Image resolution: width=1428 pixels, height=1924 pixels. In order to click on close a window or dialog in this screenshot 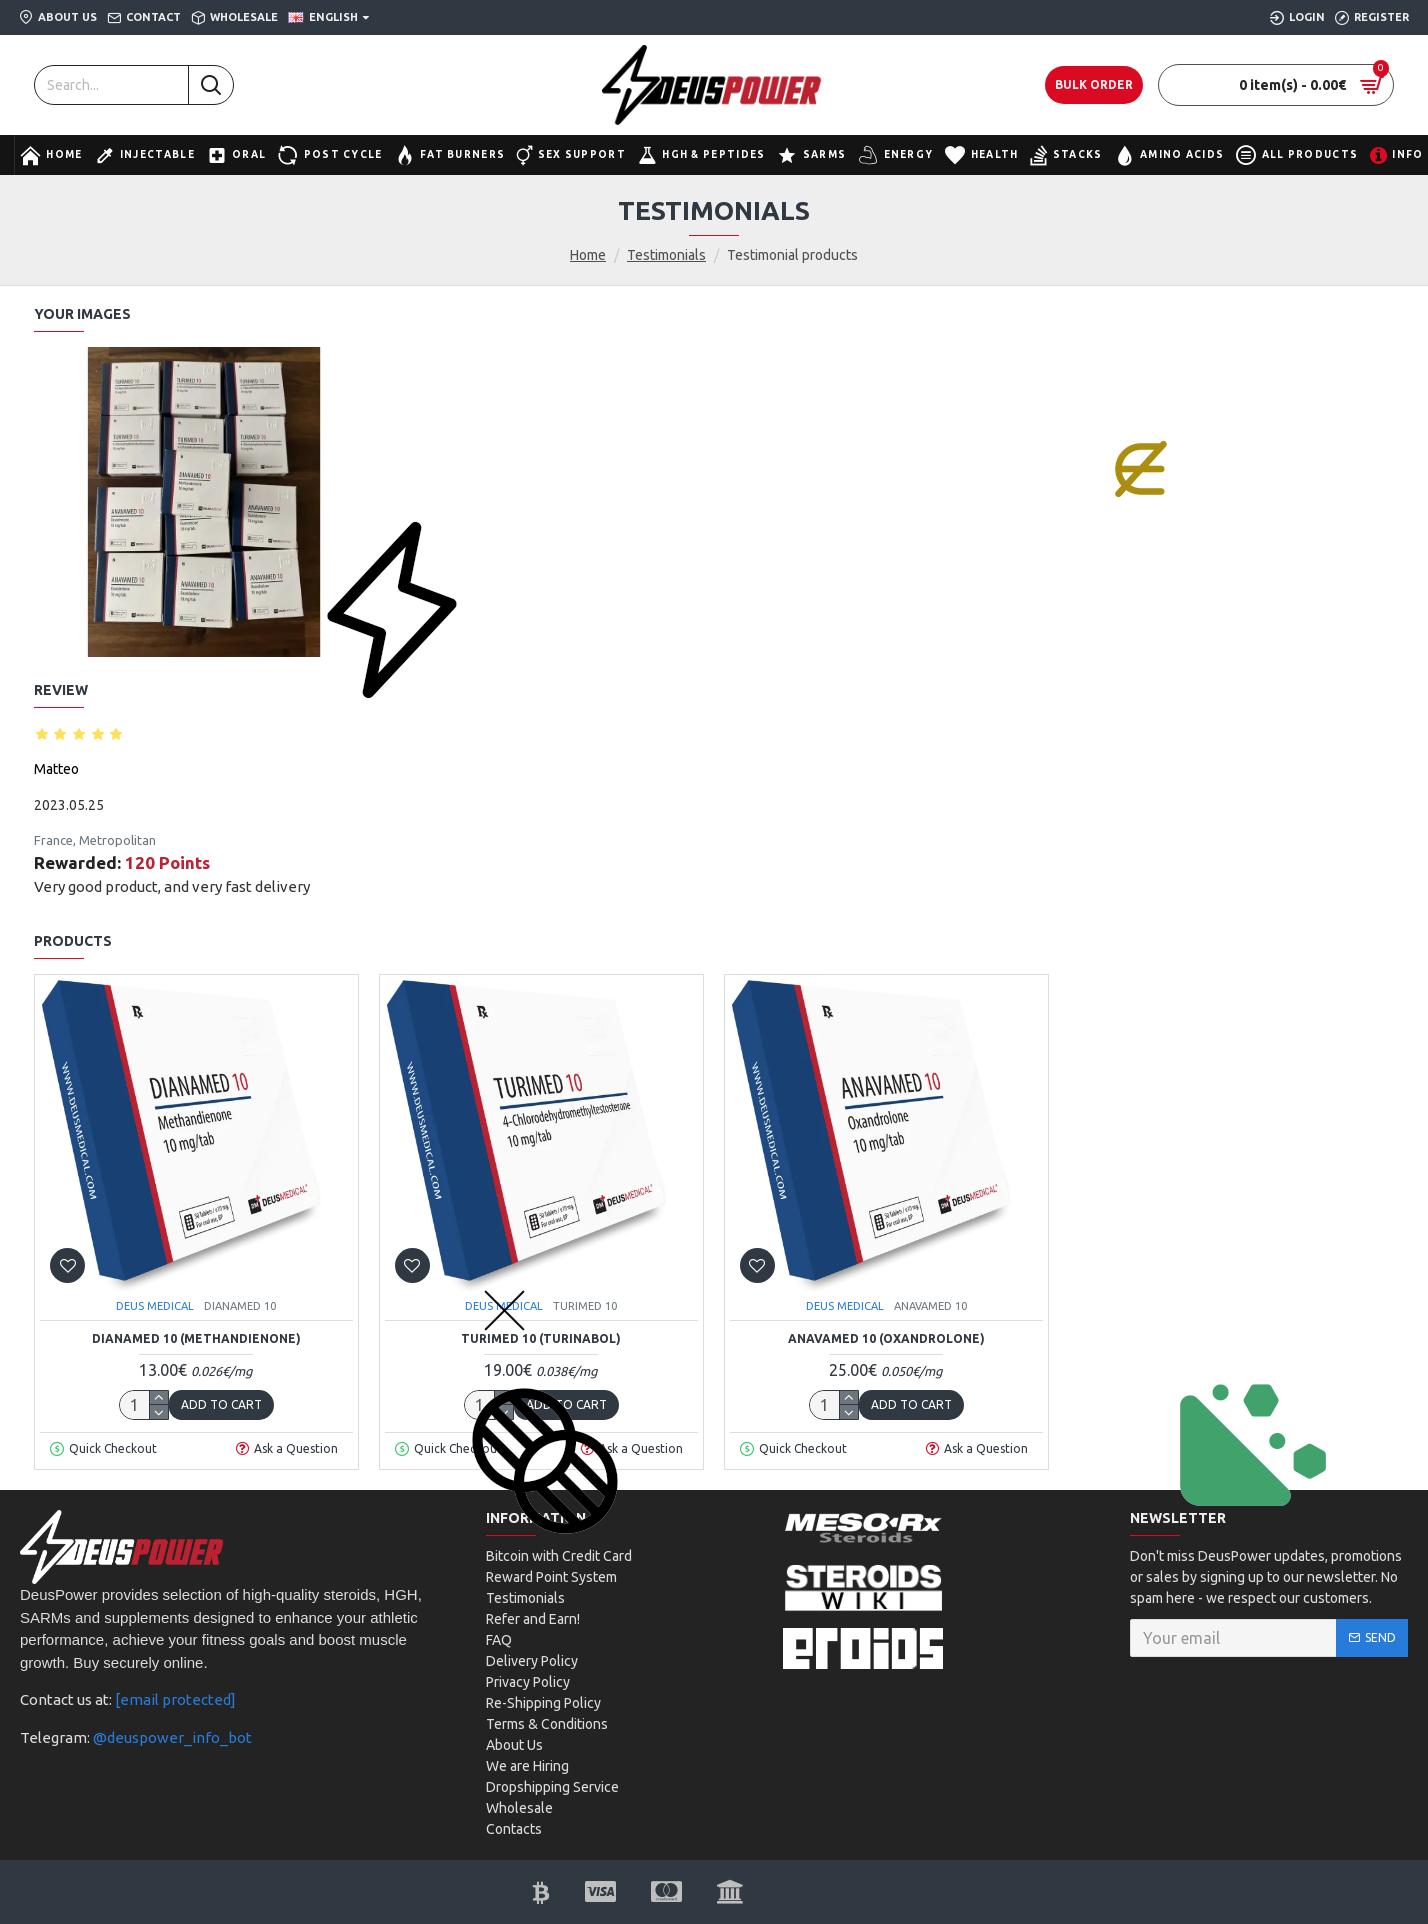, I will do `click(504, 1310)`.